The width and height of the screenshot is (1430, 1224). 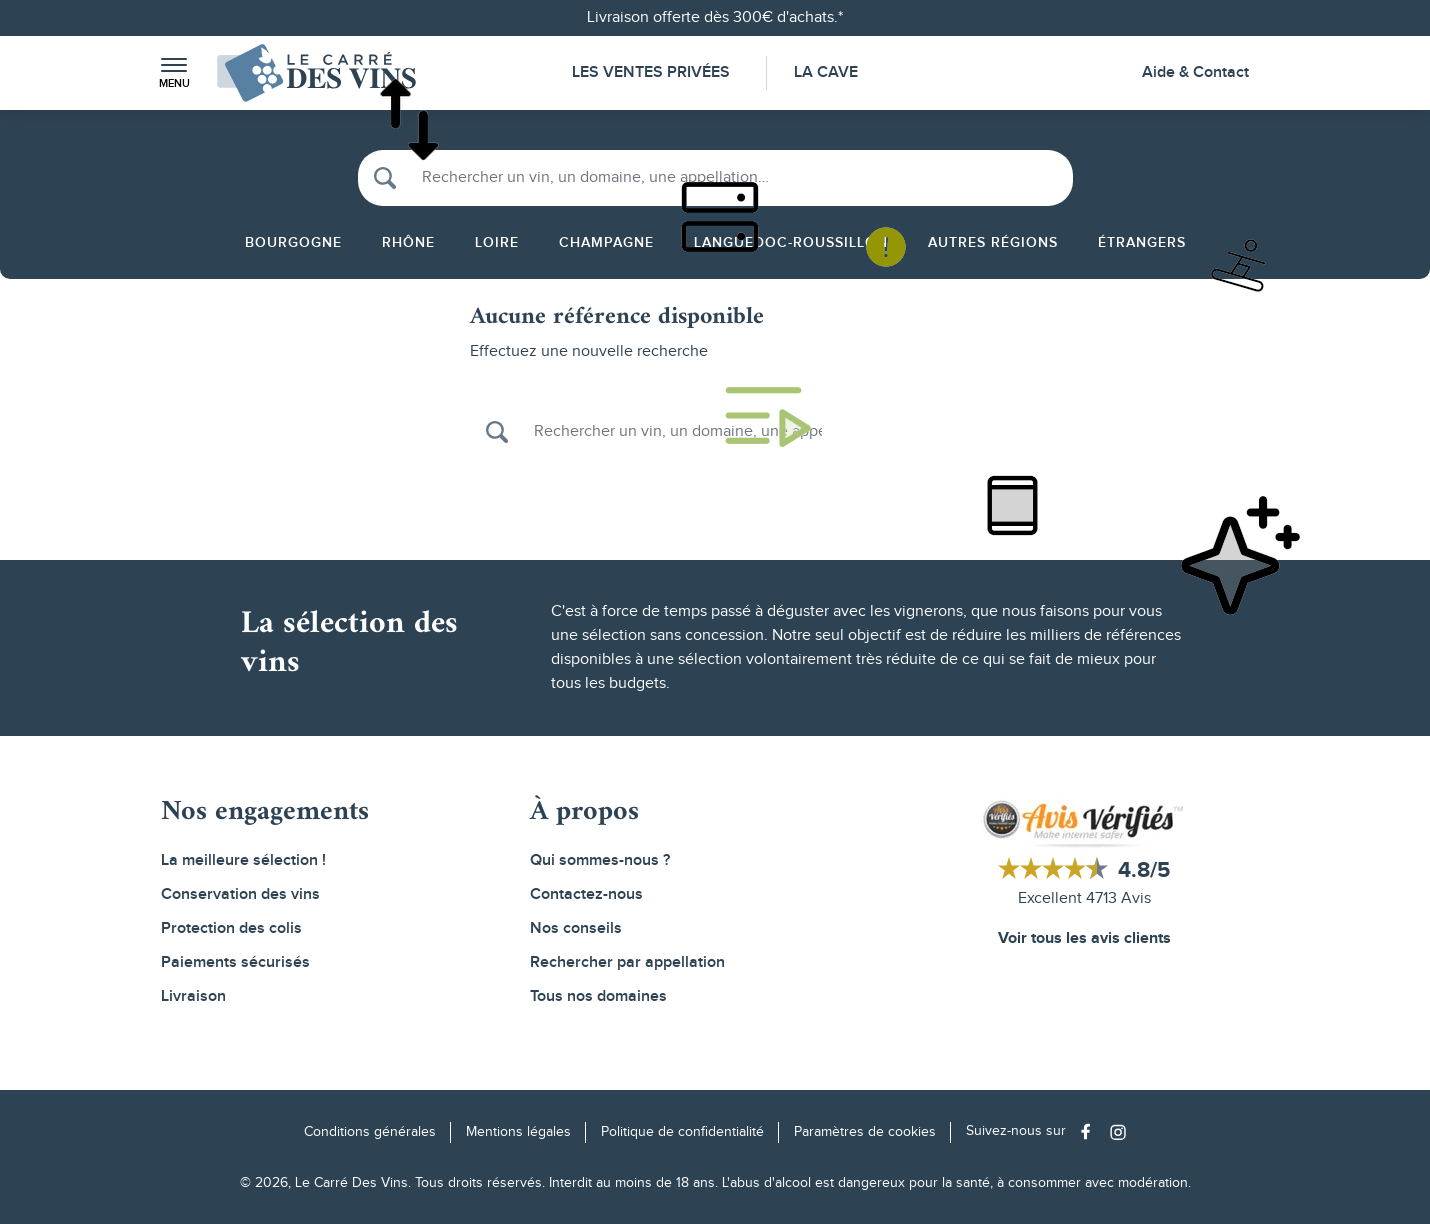 What do you see at coordinates (1012, 505) in the screenshot?
I see `switch to tablet view or layout` at bounding box center [1012, 505].